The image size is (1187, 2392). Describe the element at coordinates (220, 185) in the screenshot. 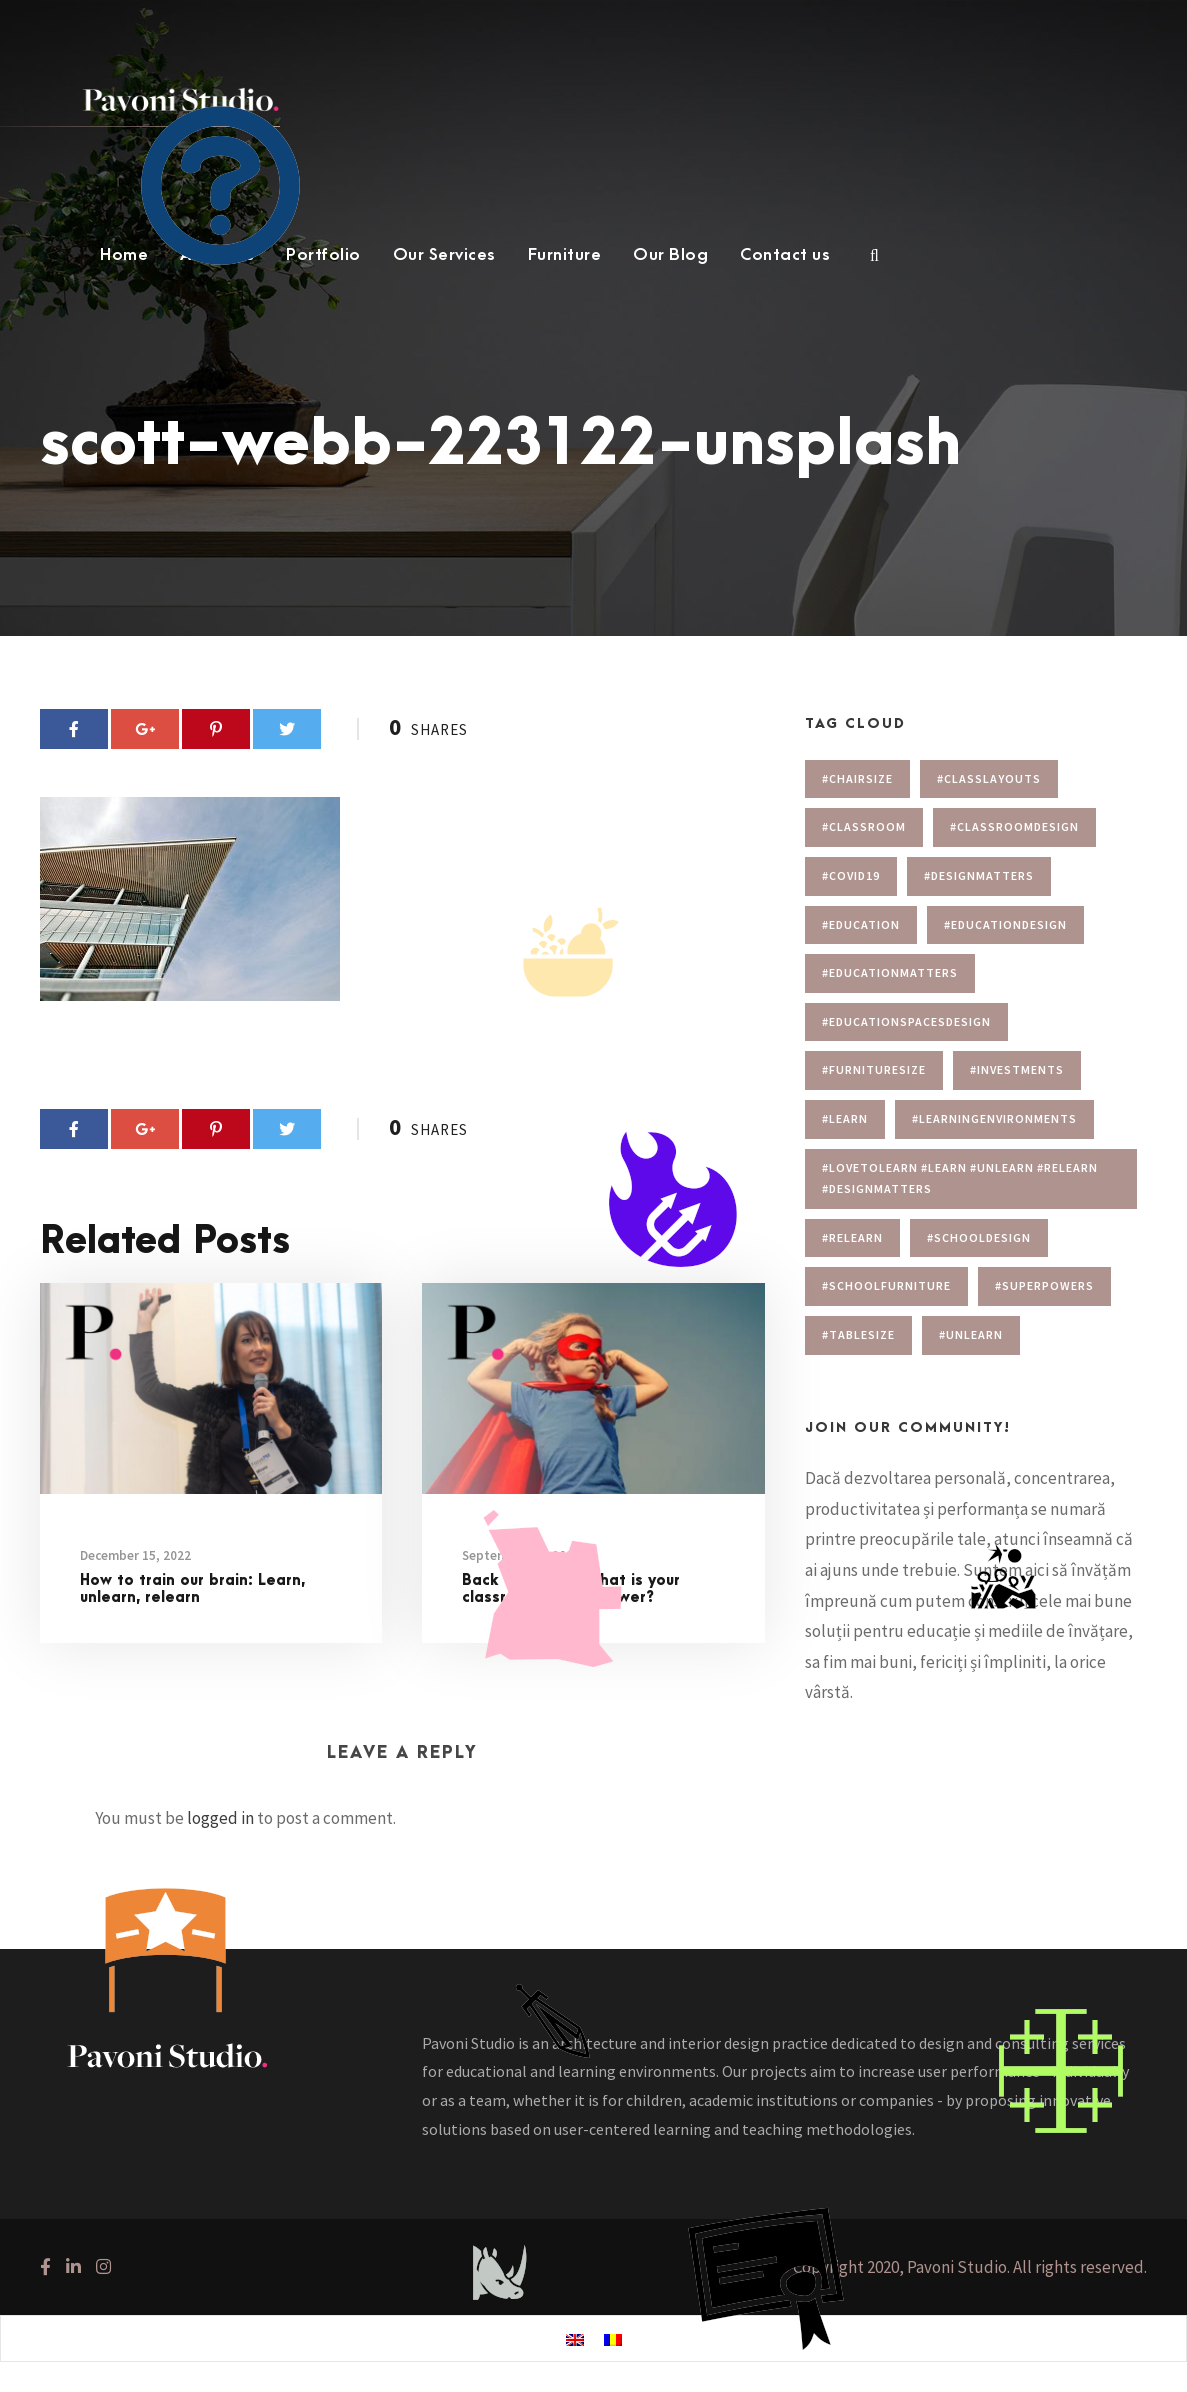

I see `access help or support documentation` at that location.